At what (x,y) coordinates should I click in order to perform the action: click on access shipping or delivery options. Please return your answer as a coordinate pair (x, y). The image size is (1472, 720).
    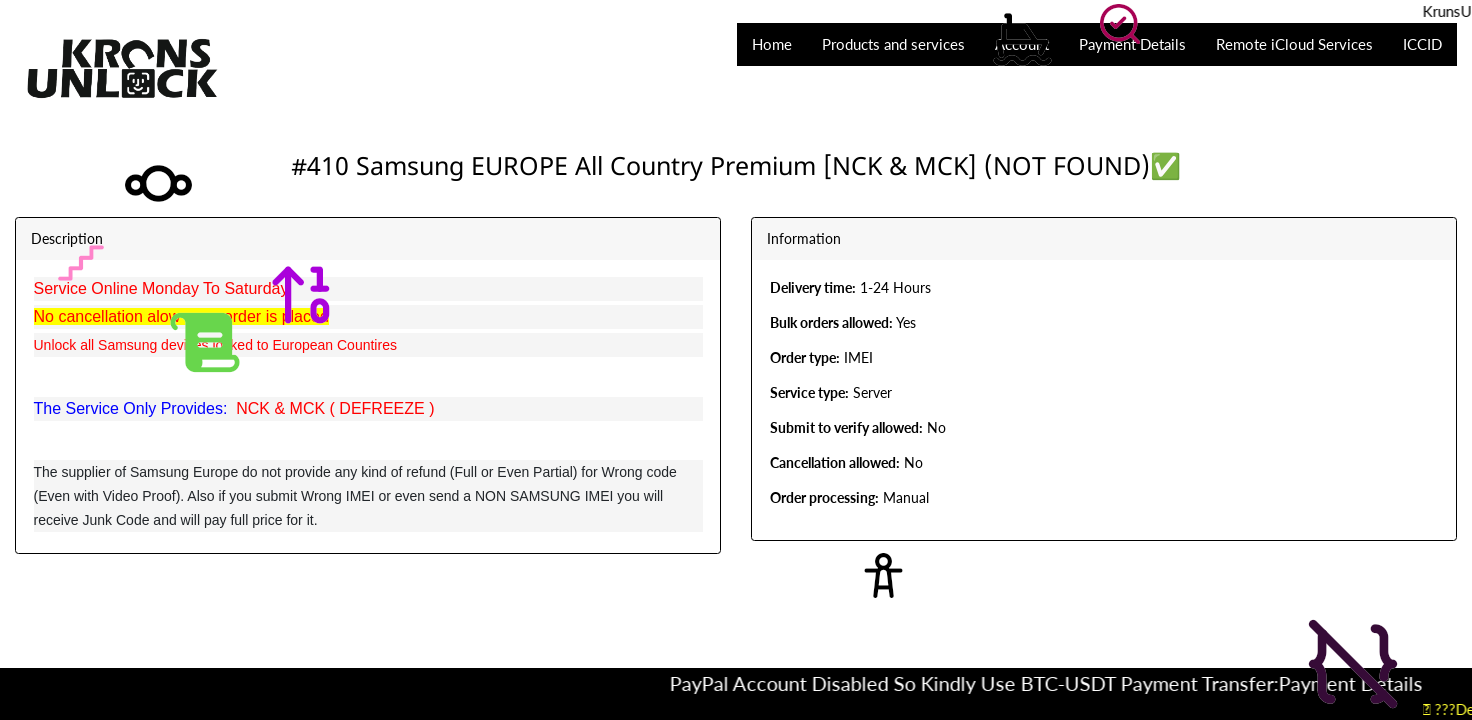
    Looking at the image, I should click on (1022, 39).